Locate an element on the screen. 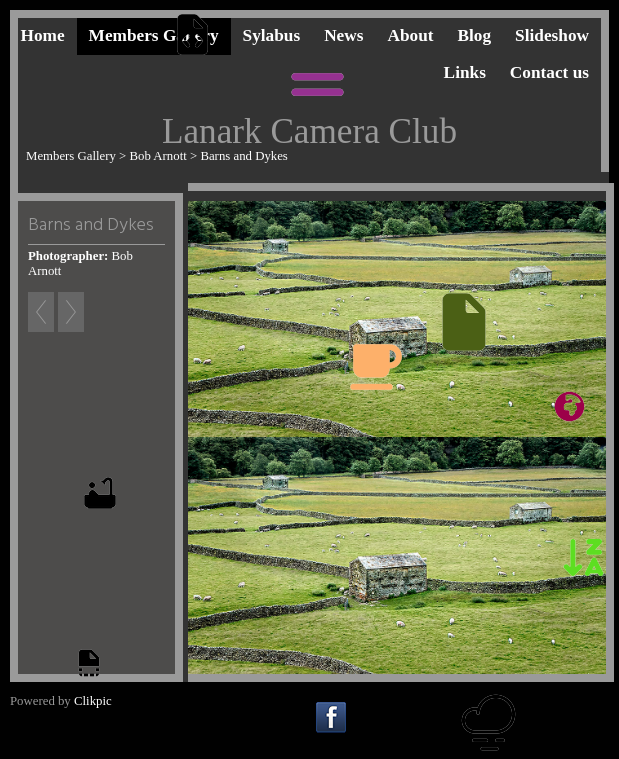  select africa region or language is located at coordinates (569, 406).